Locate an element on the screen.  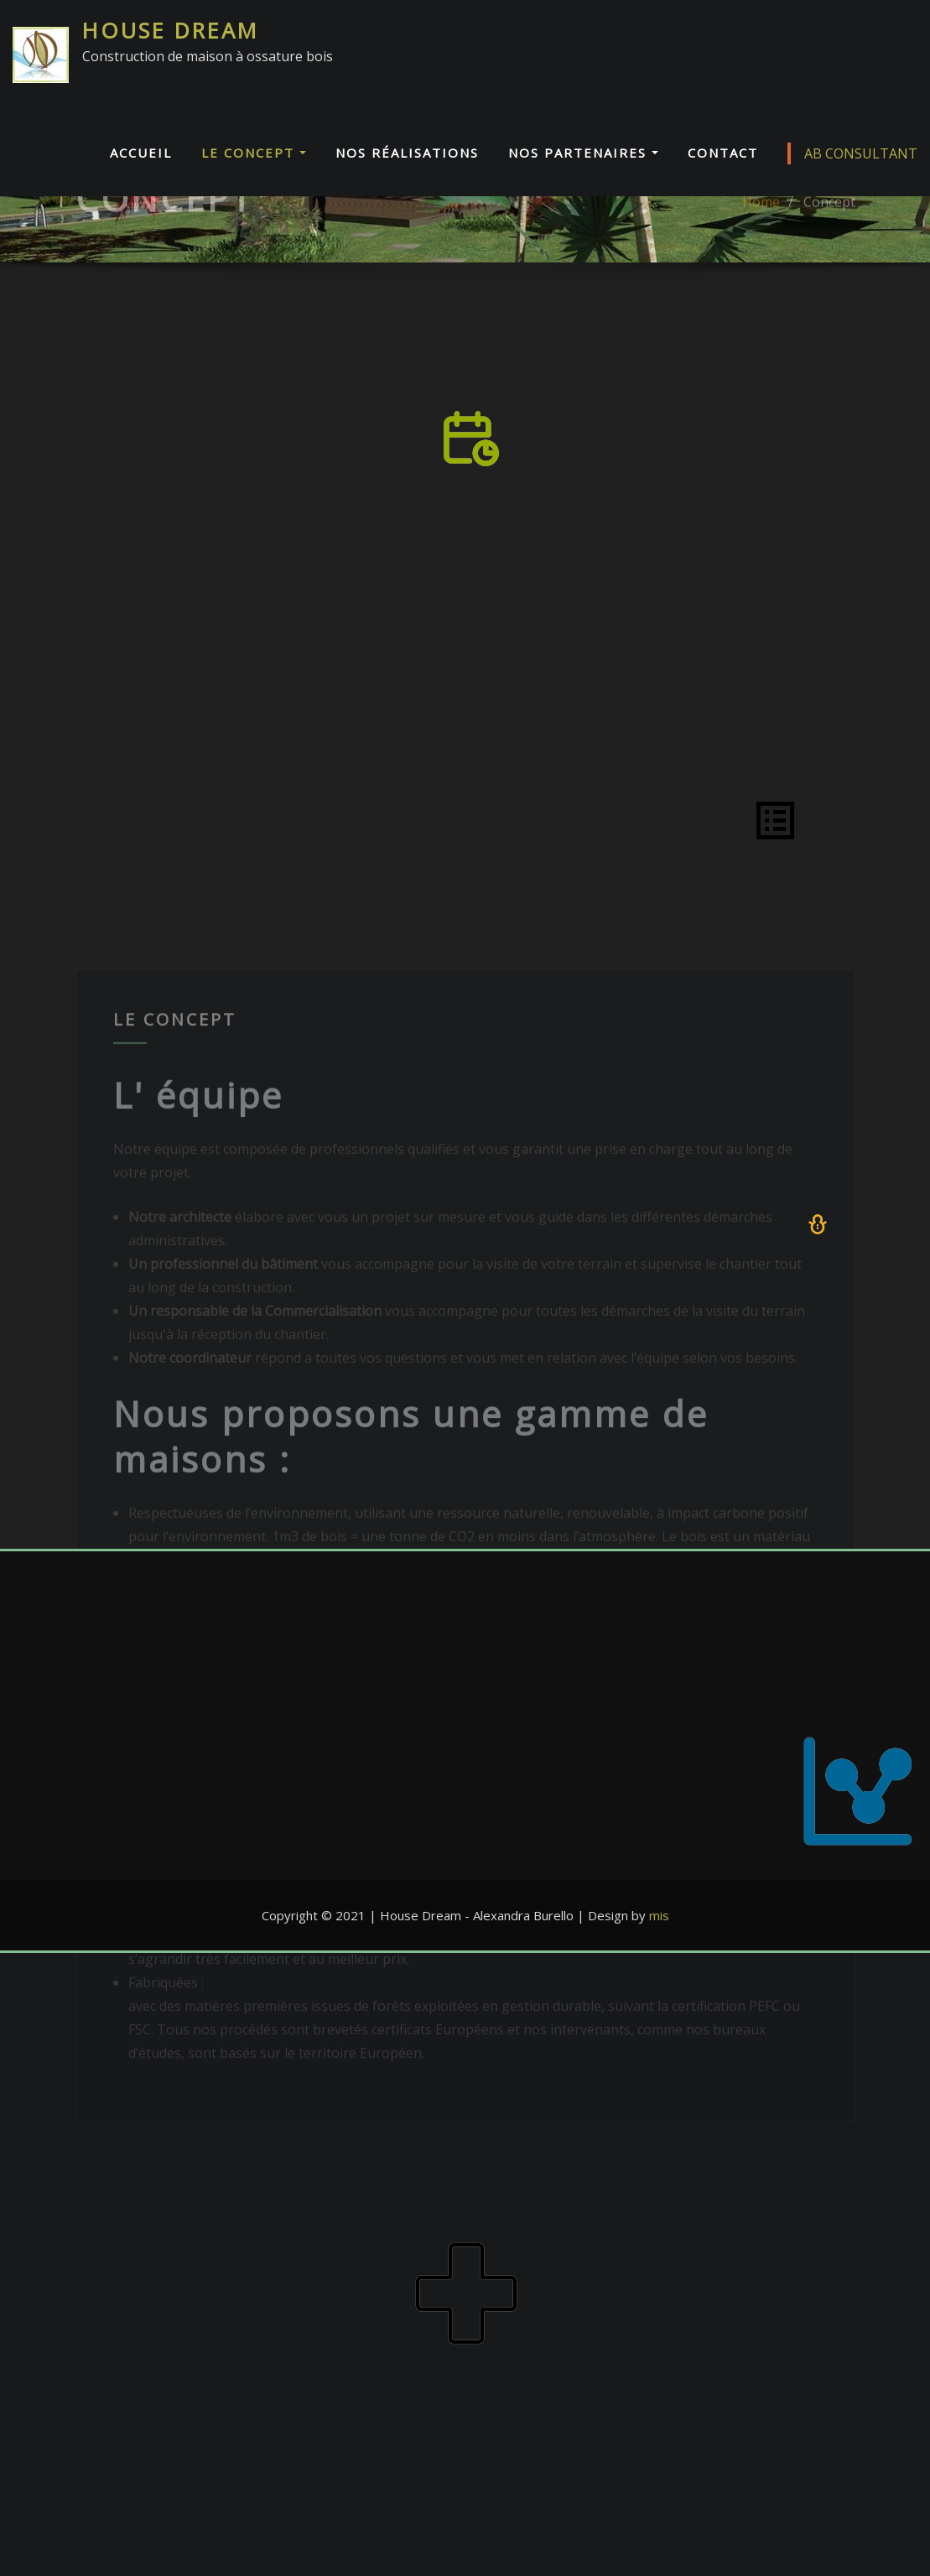
view scatter plot or data visualization is located at coordinates (858, 1791).